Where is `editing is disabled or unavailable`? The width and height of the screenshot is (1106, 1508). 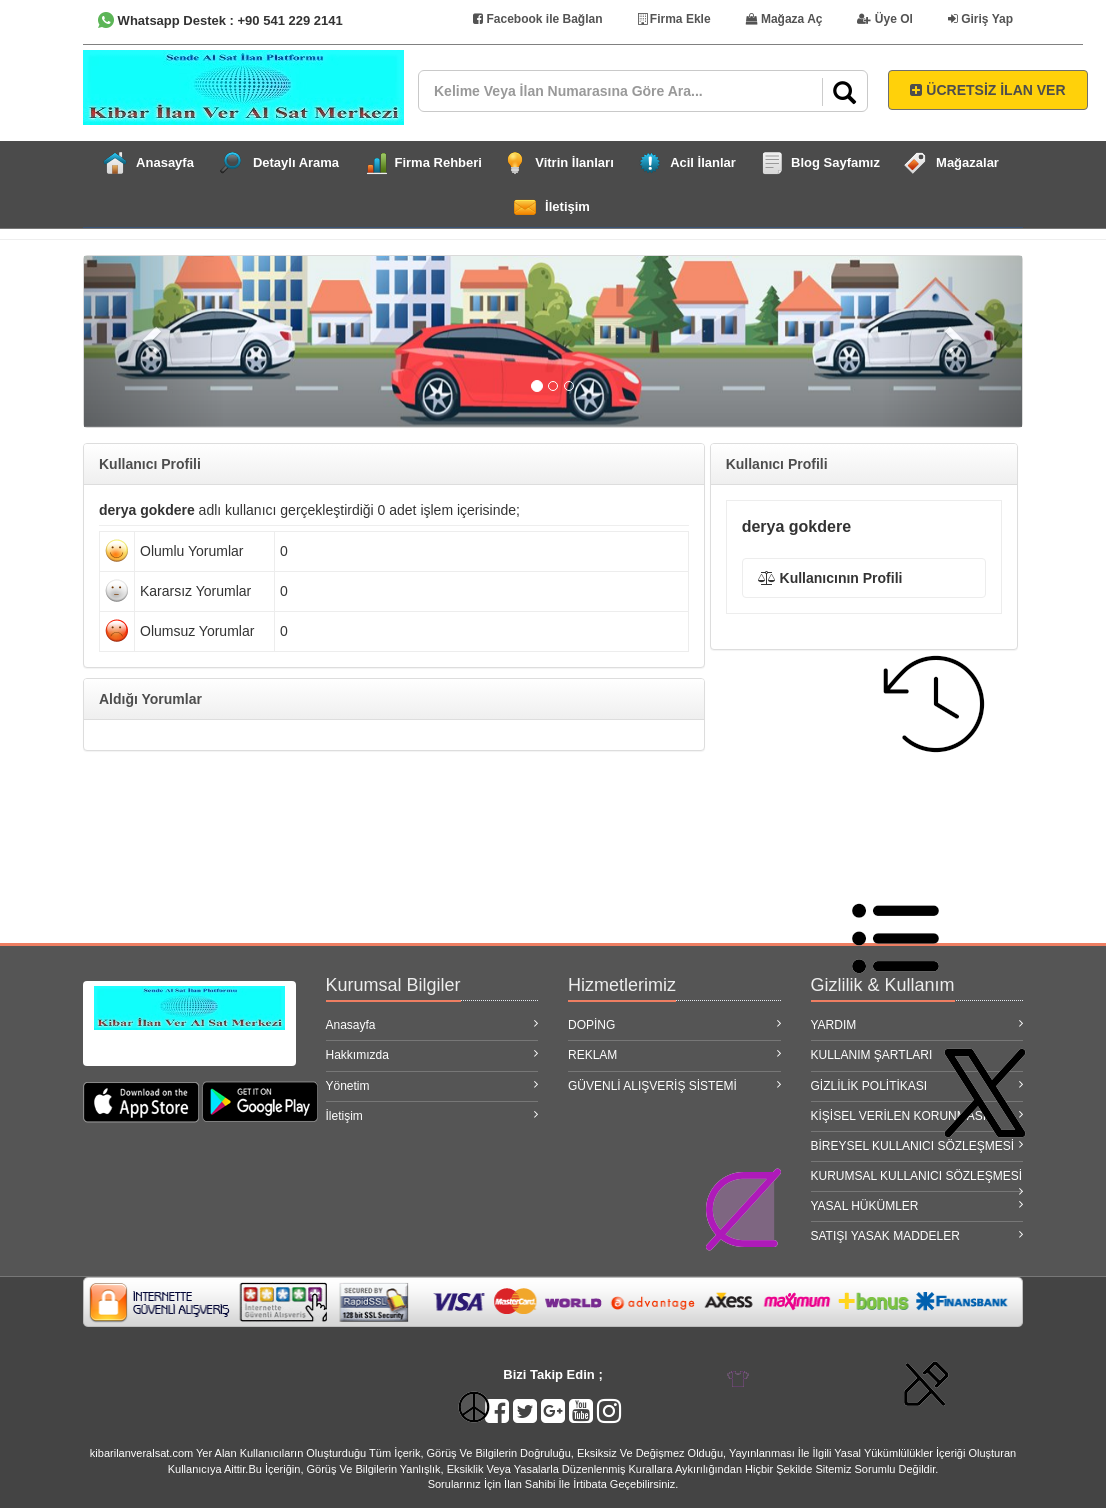
editing is disabled or unavailable is located at coordinates (925, 1384).